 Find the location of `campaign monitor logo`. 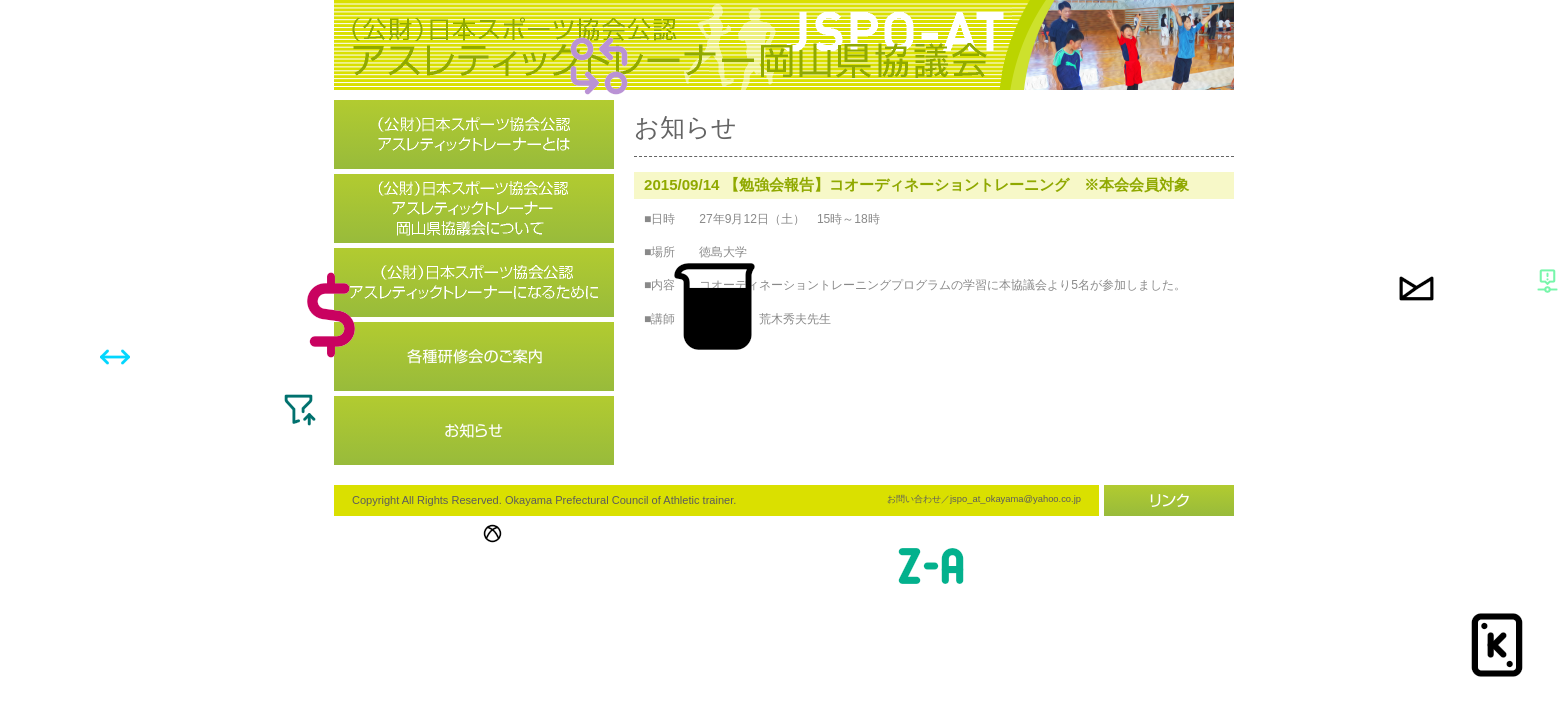

campaign monitor logo is located at coordinates (1416, 288).